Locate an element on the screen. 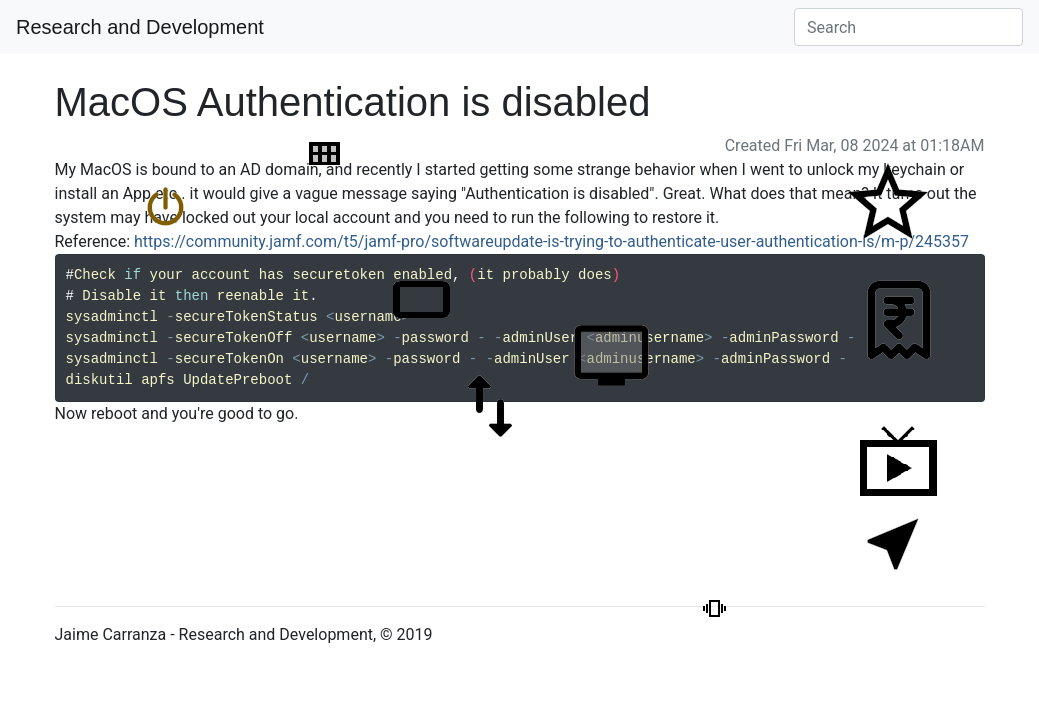  turn off or shut down the device is located at coordinates (165, 207).